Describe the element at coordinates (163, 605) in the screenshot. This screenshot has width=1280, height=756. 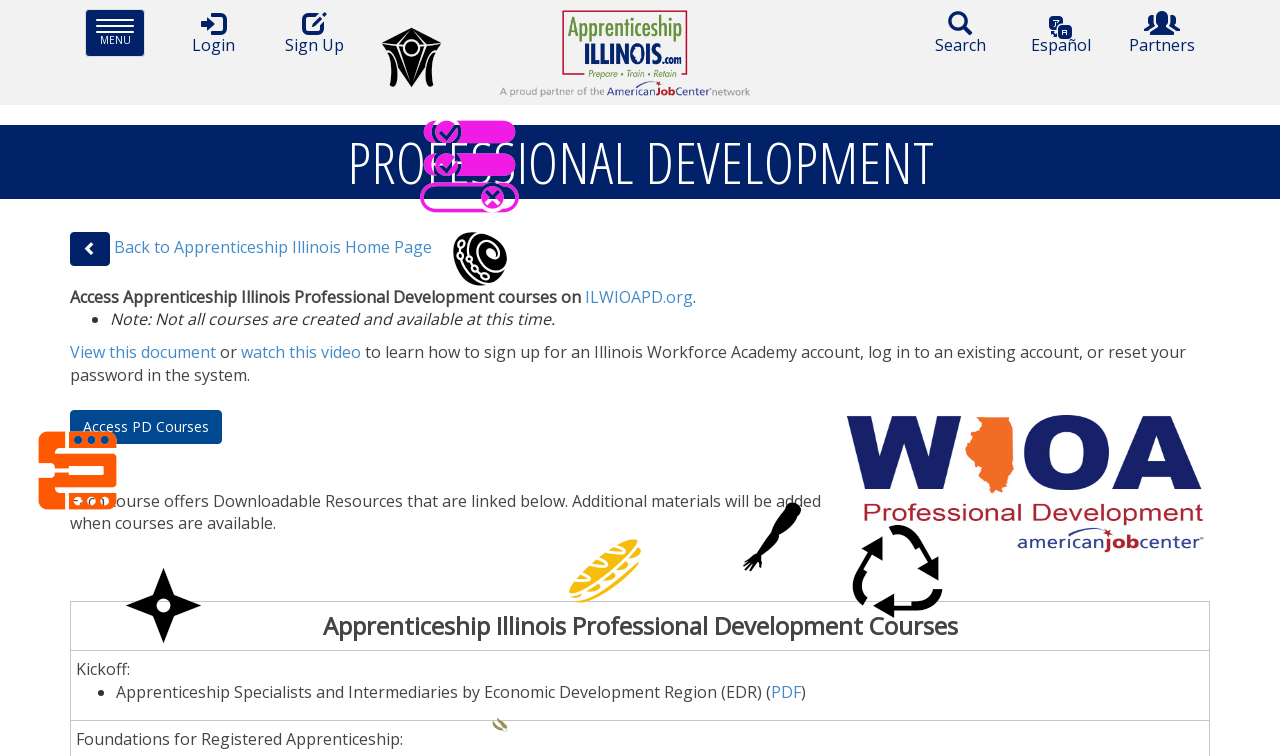
I see `throwing star weapon in a game inventory` at that location.